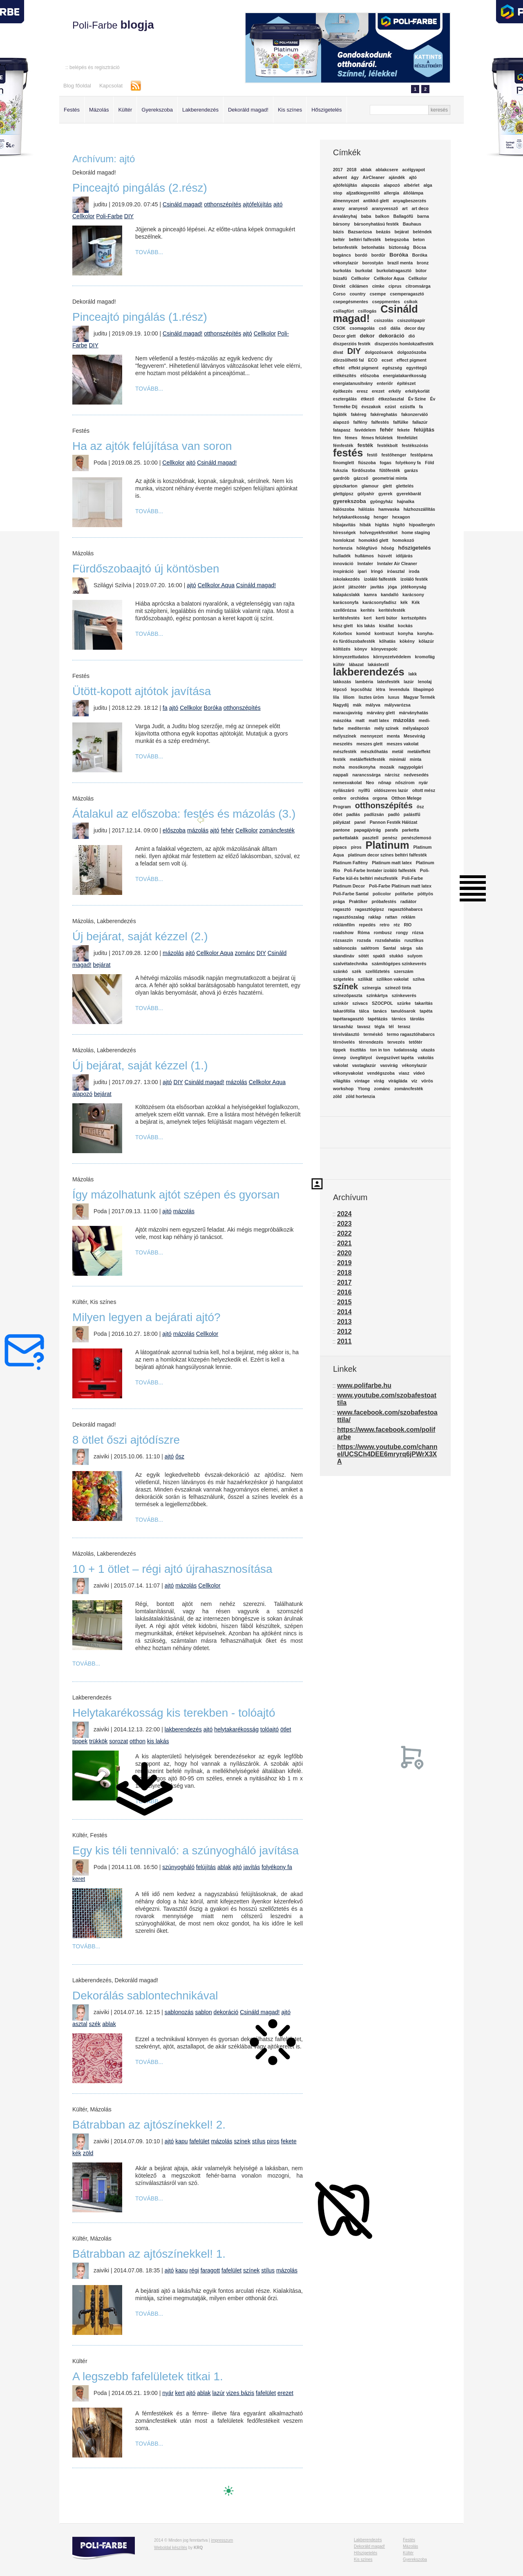 The image size is (523, 2576). I want to click on dental services unavailable, so click(344, 2210).